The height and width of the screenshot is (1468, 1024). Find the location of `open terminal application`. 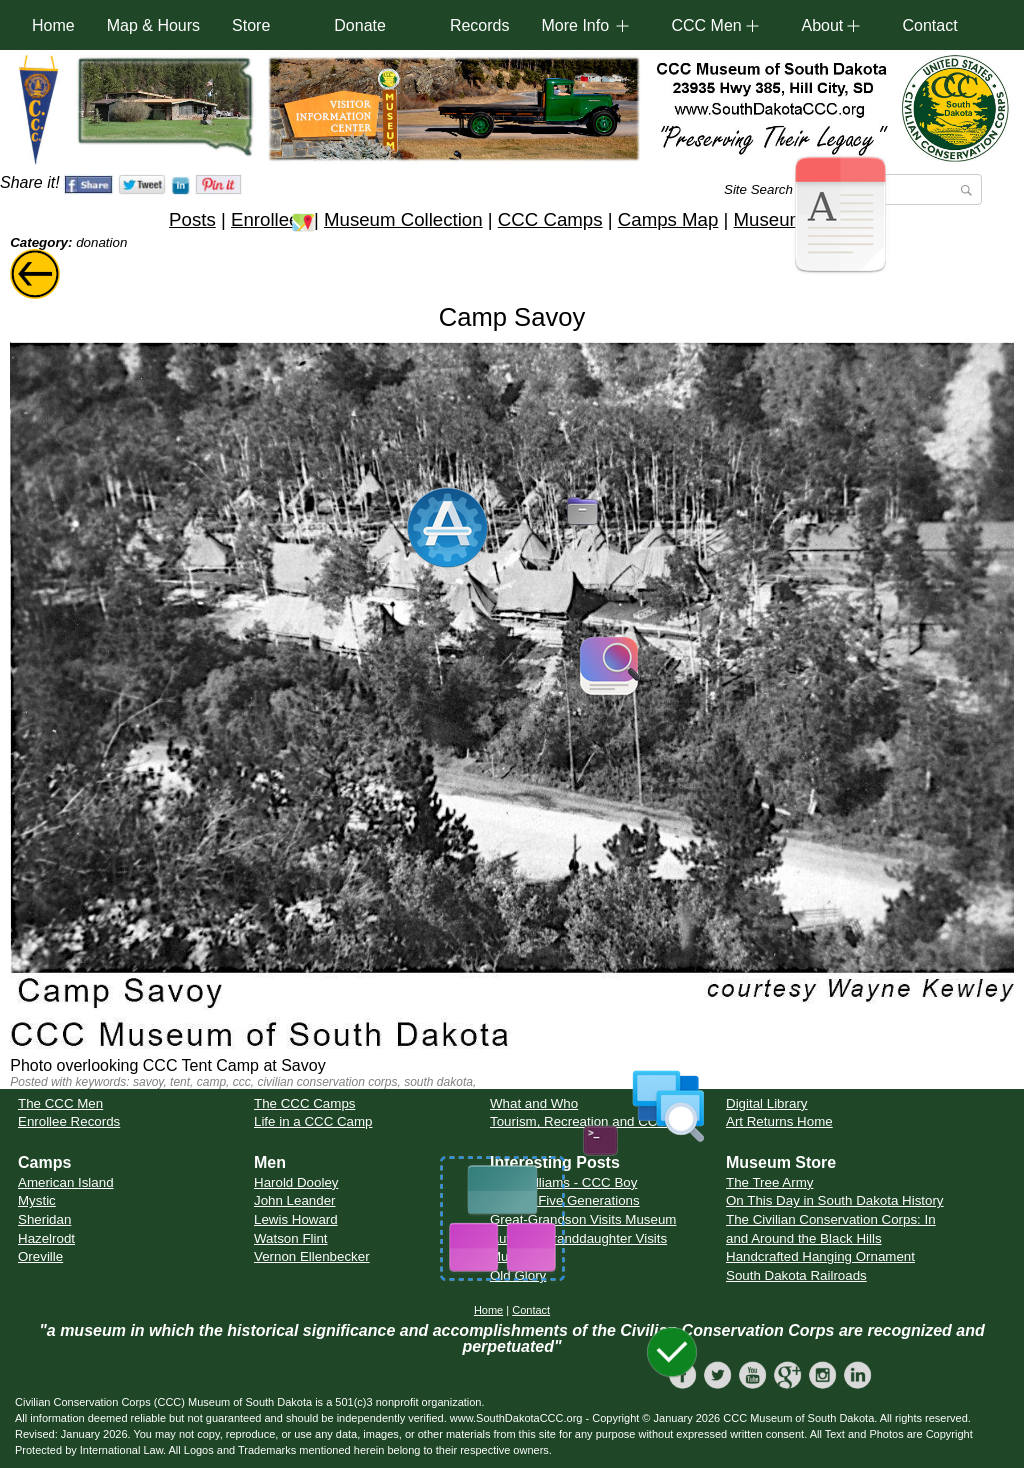

open terminal application is located at coordinates (600, 1140).